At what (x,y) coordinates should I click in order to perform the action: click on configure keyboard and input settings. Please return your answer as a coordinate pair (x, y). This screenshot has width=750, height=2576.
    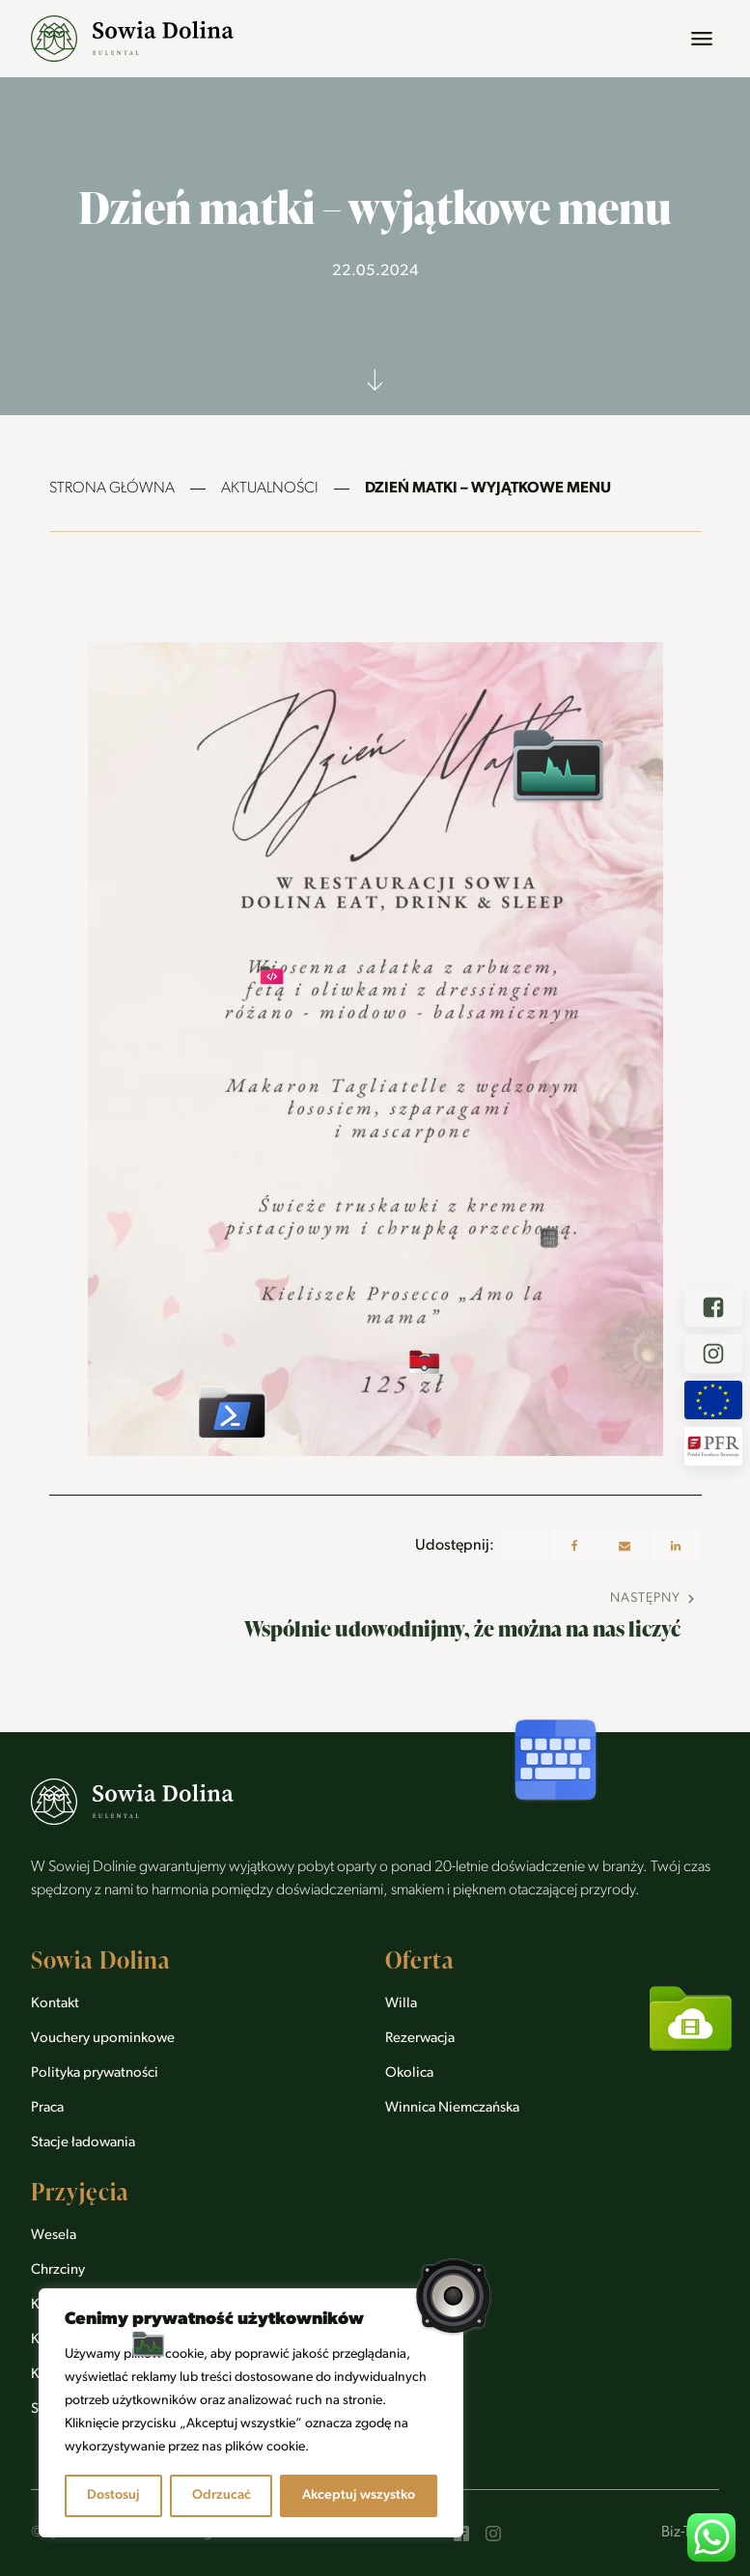
    Looking at the image, I should click on (555, 1759).